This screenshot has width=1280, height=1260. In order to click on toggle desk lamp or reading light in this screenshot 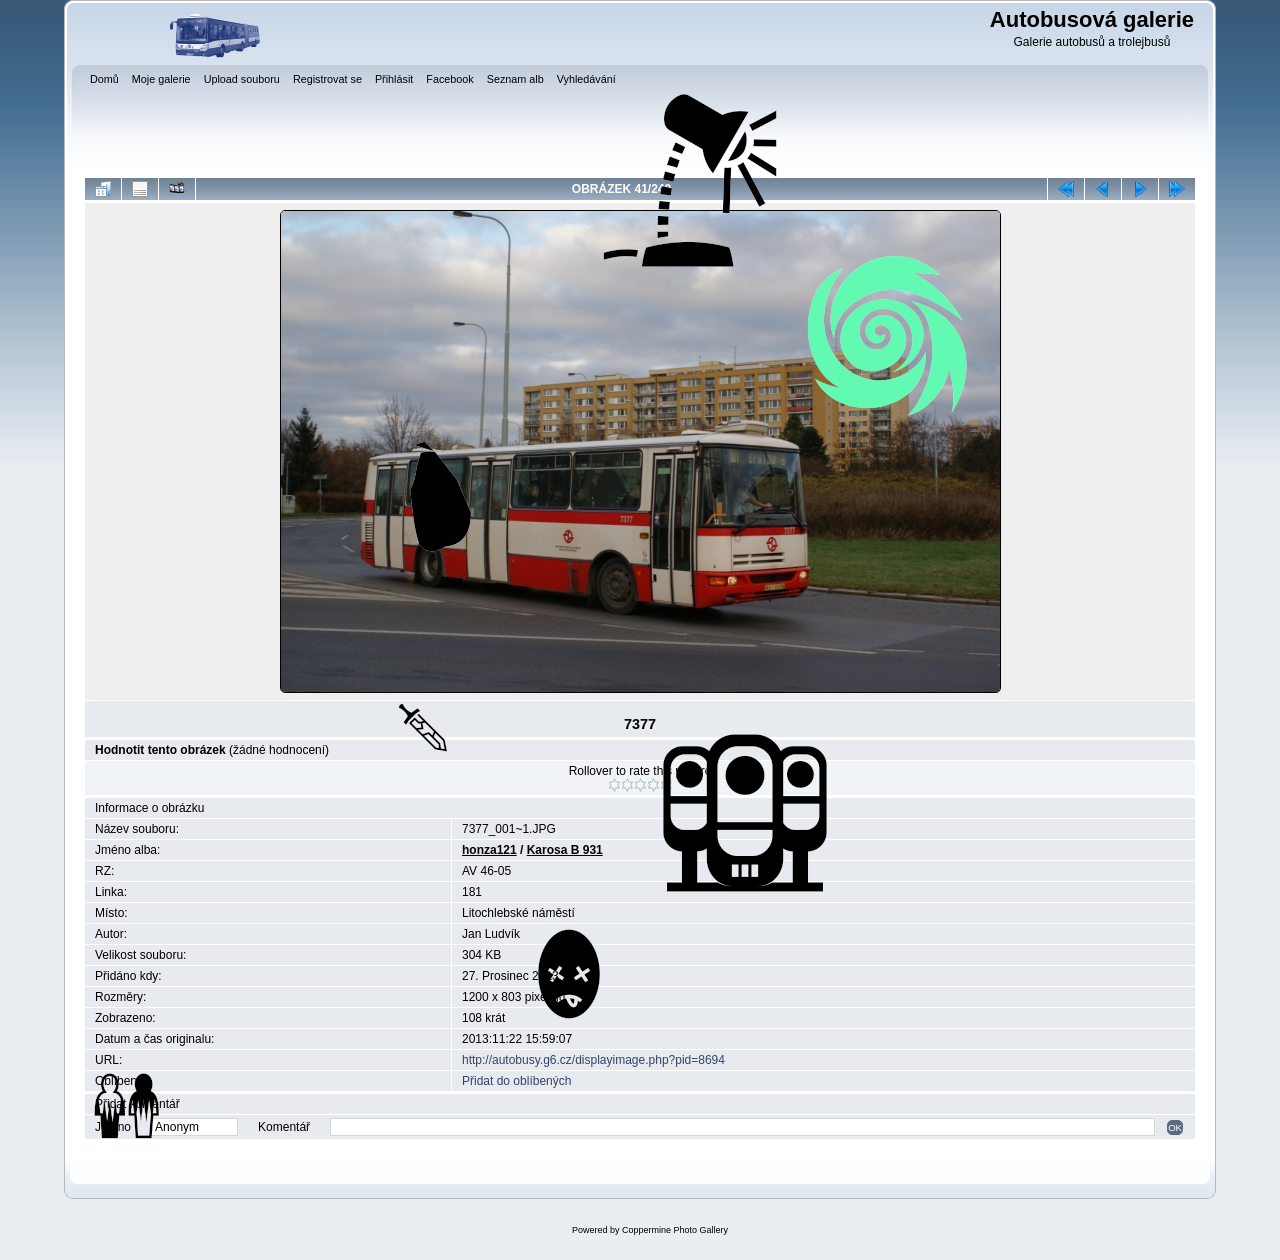, I will do `click(690, 180)`.